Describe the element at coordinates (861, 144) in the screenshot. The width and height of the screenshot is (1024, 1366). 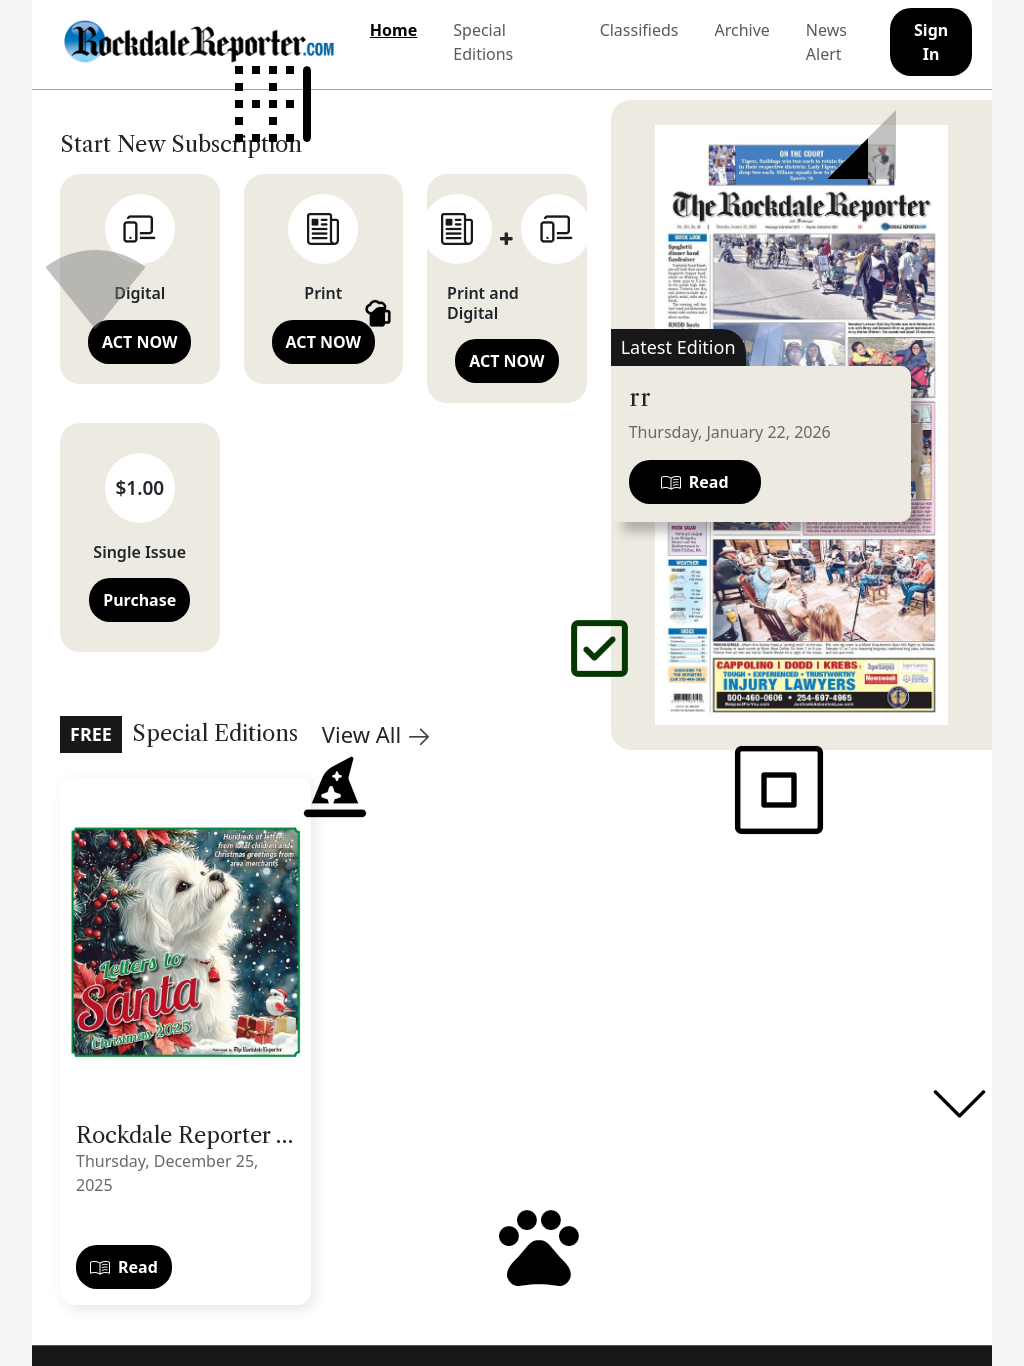
I see `indicates weak cellular signal strength (2 bars)` at that location.